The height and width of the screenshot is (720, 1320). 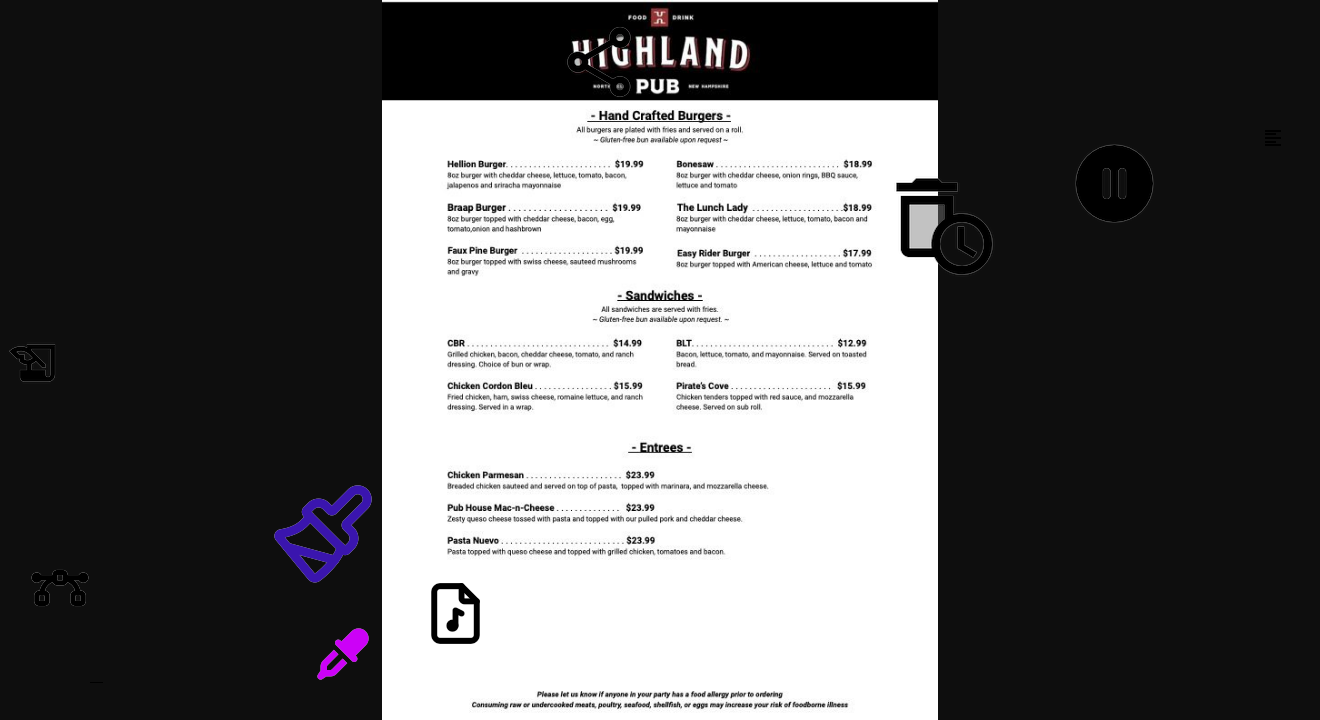 What do you see at coordinates (34, 363) in the screenshot?
I see `access document history or revision log` at bounding box center [34, 363].